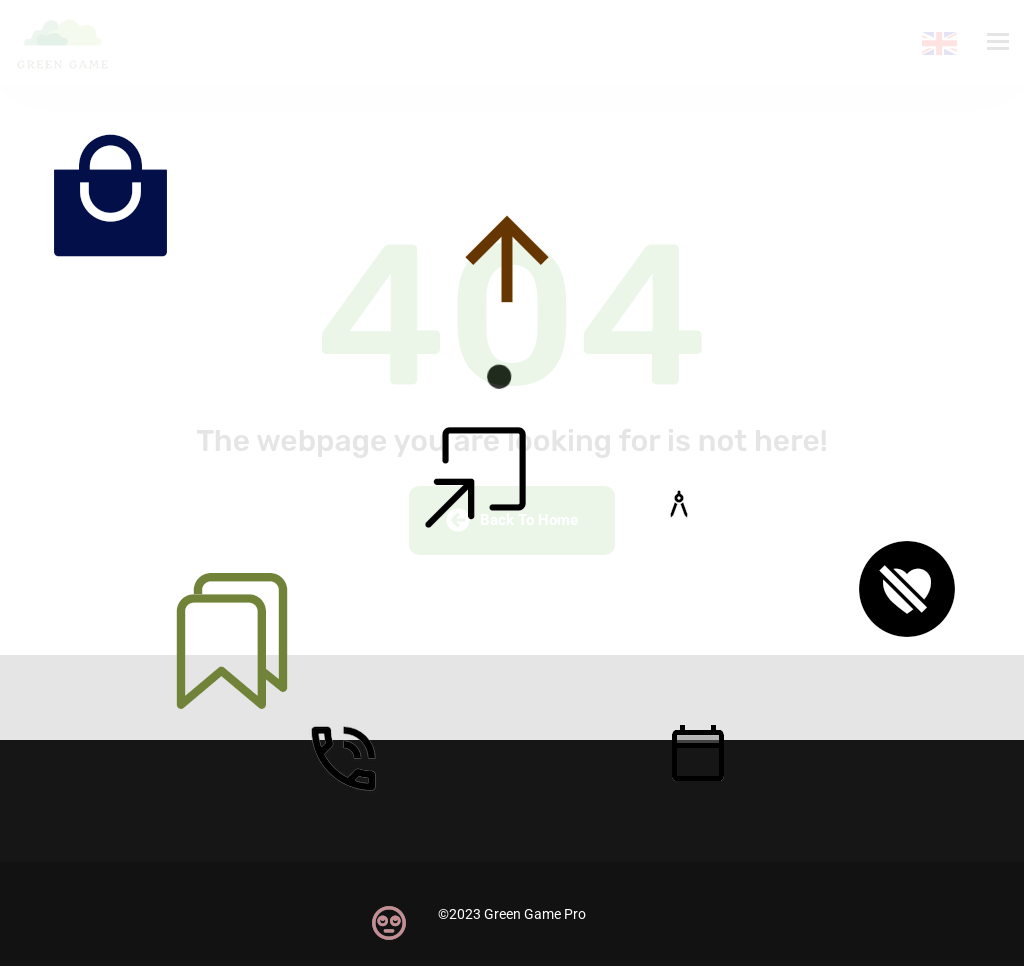  What do you see at coordinates (507, 260) in the screenshot?
I see `scroll to top of page` at bounding box center [507, 260].